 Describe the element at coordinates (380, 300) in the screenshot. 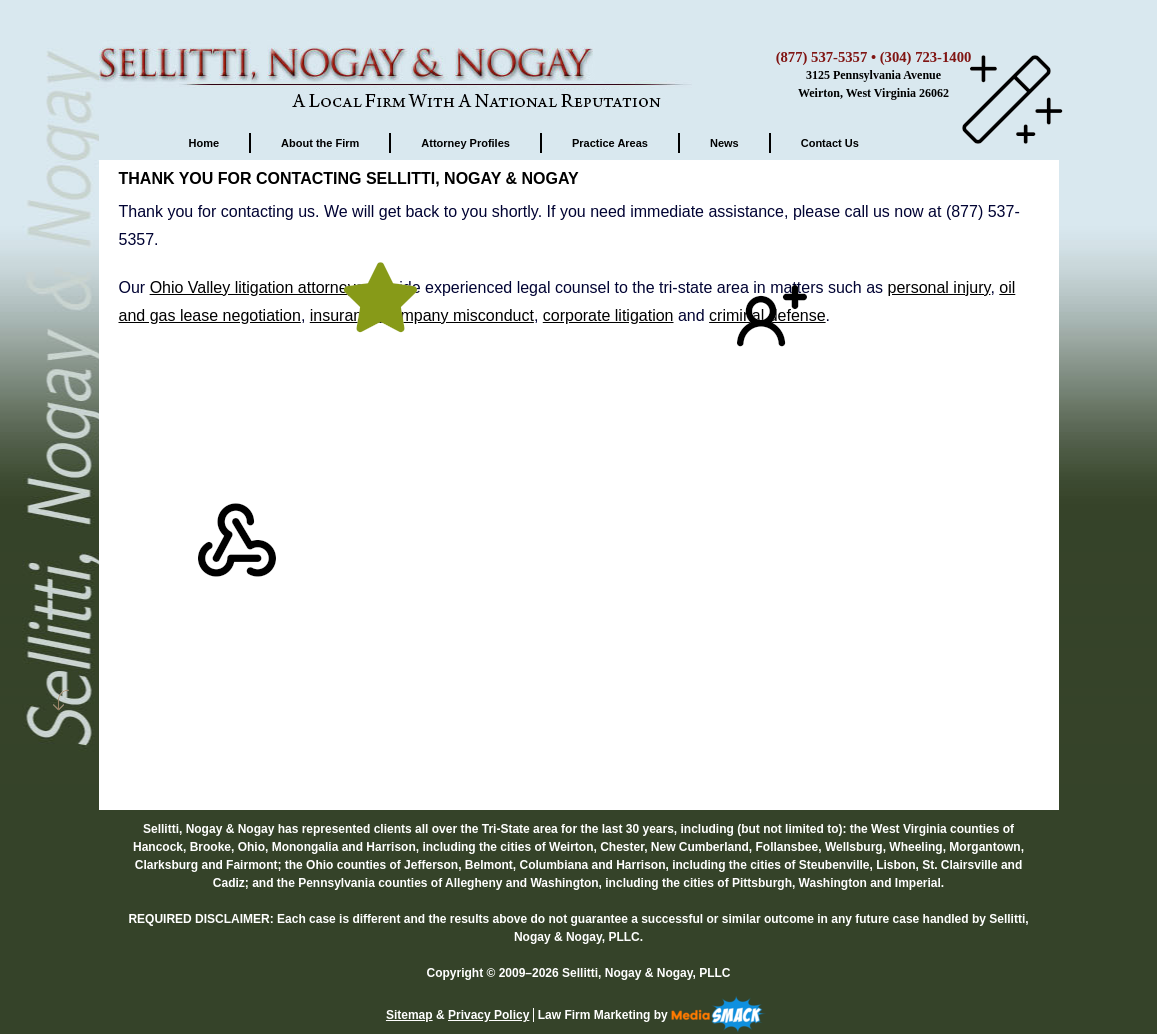

I see `indicates a favorited or starred item` at that location.